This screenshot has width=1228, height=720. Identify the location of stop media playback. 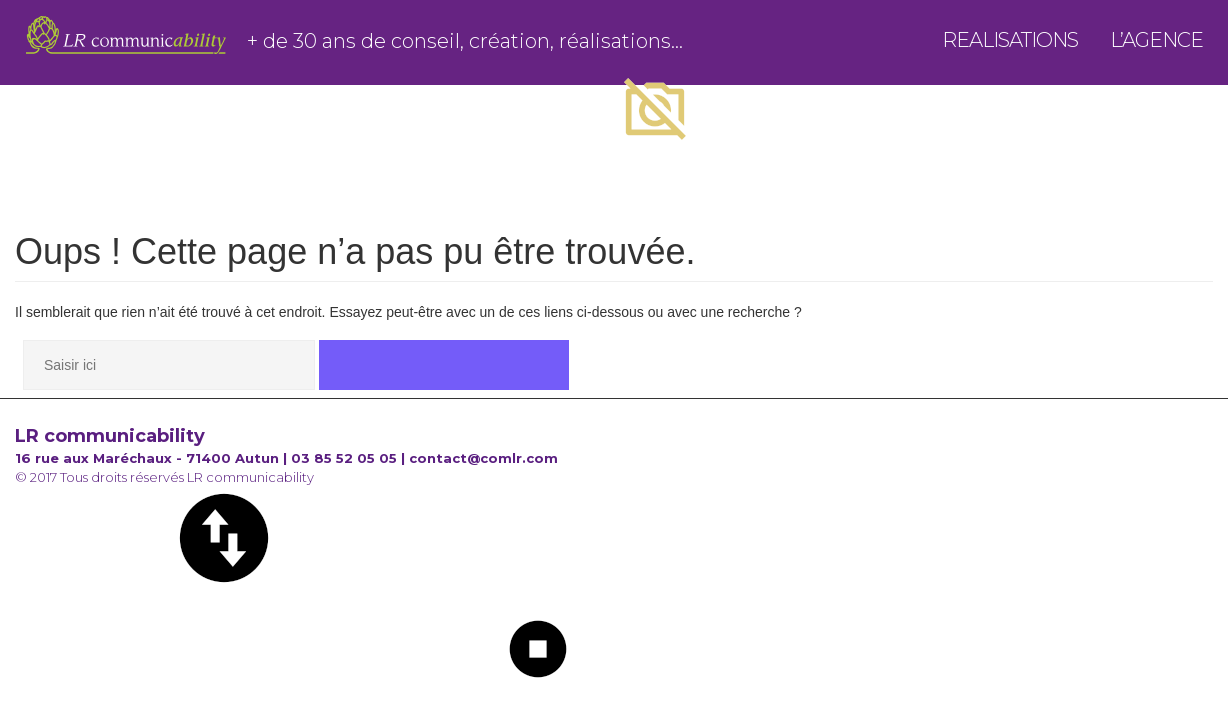
(538, 649).